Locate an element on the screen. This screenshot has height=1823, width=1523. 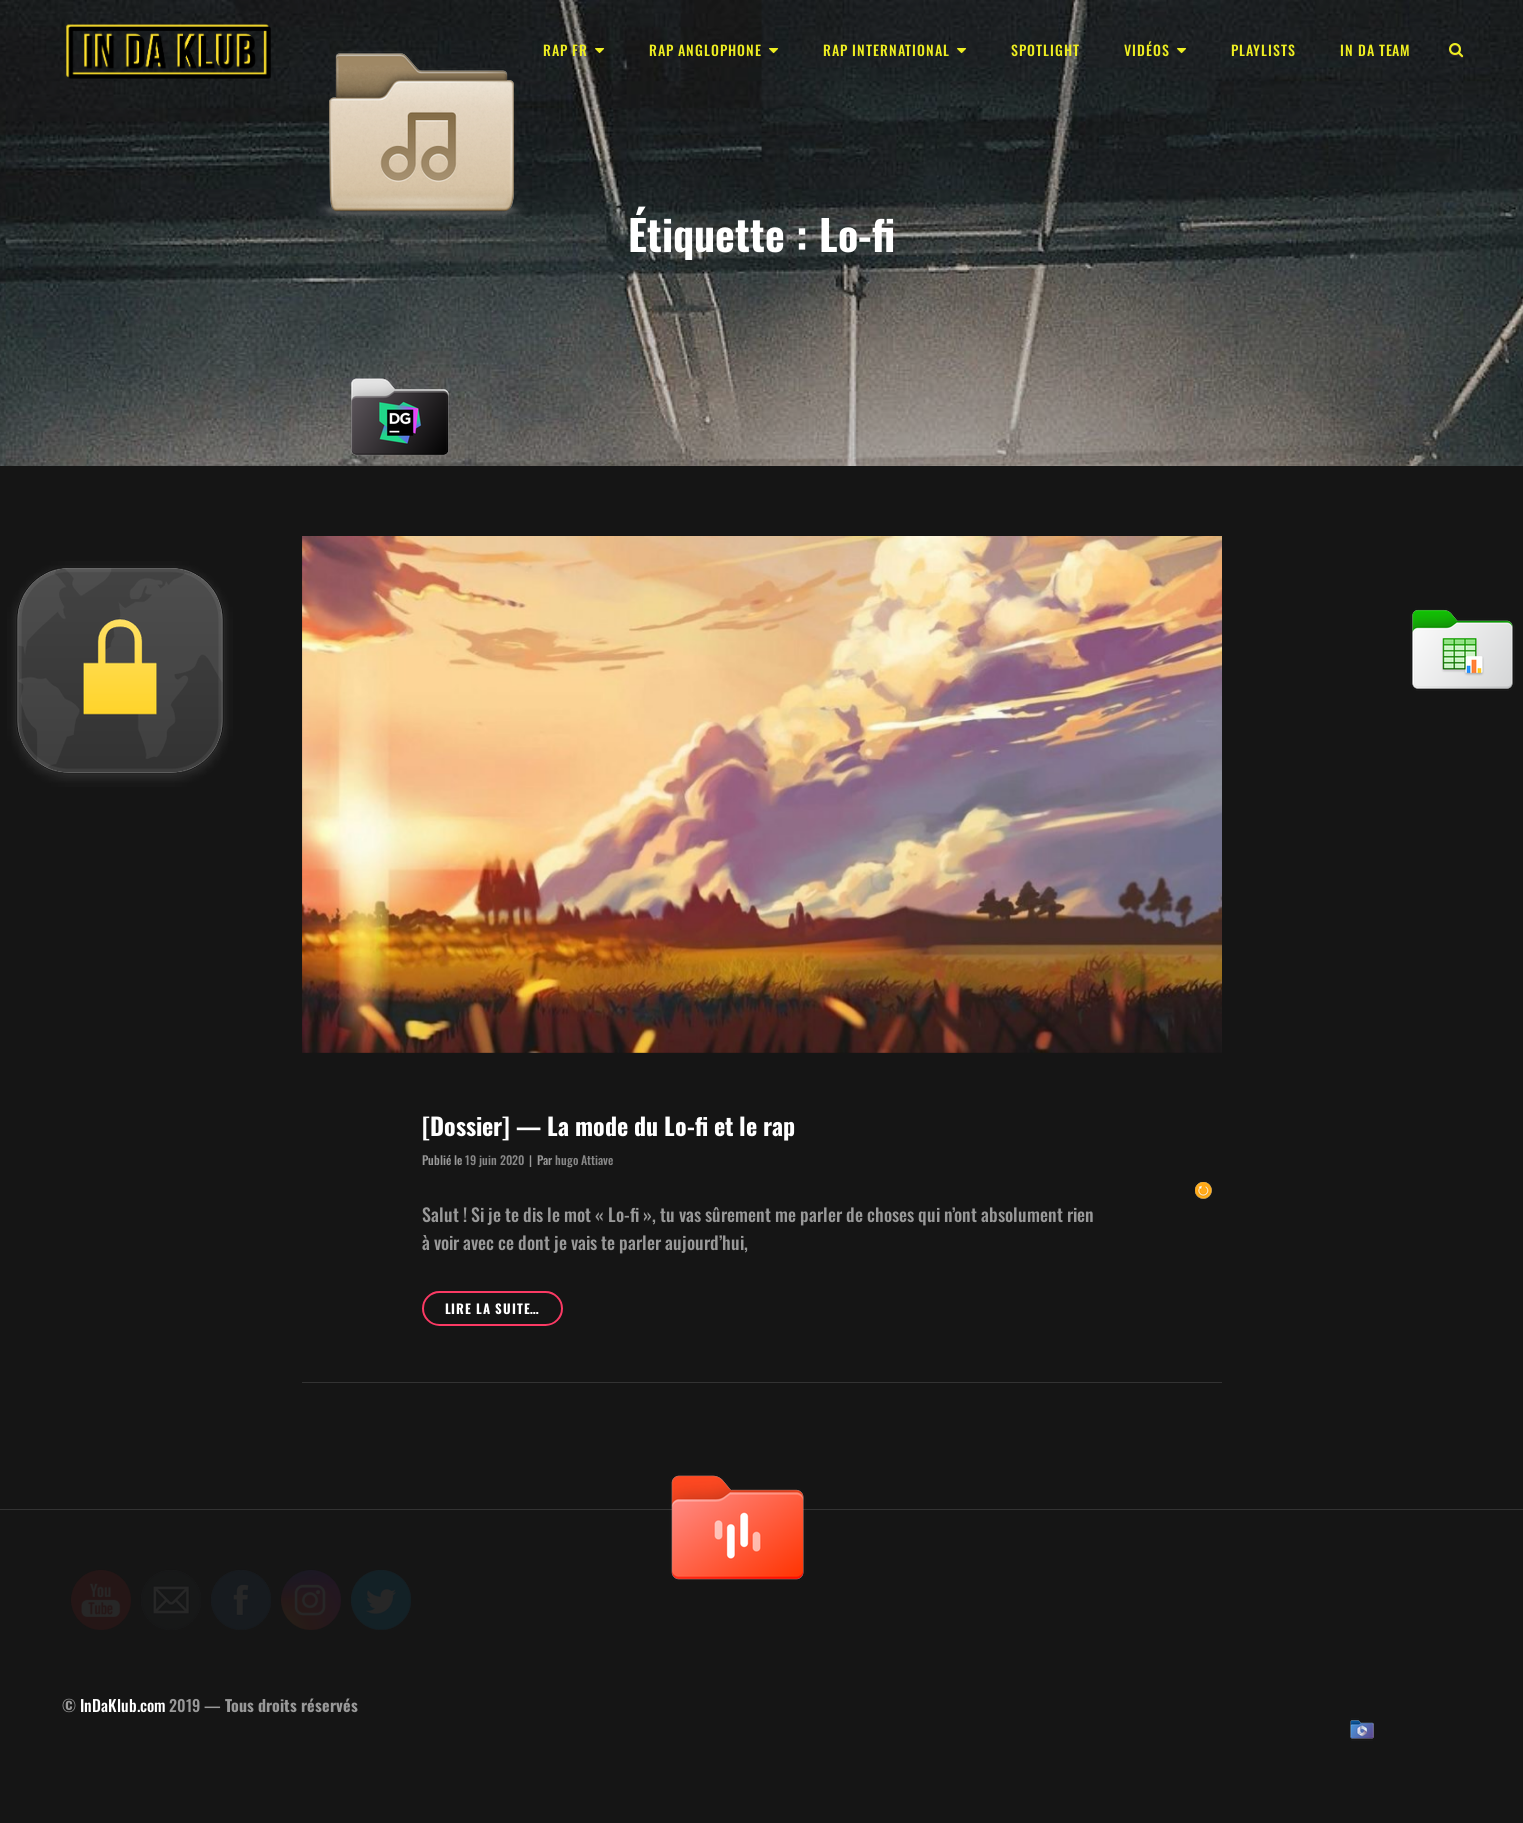
open Wondershare EdrawInfo project files is located at coordinates (737, 1531).